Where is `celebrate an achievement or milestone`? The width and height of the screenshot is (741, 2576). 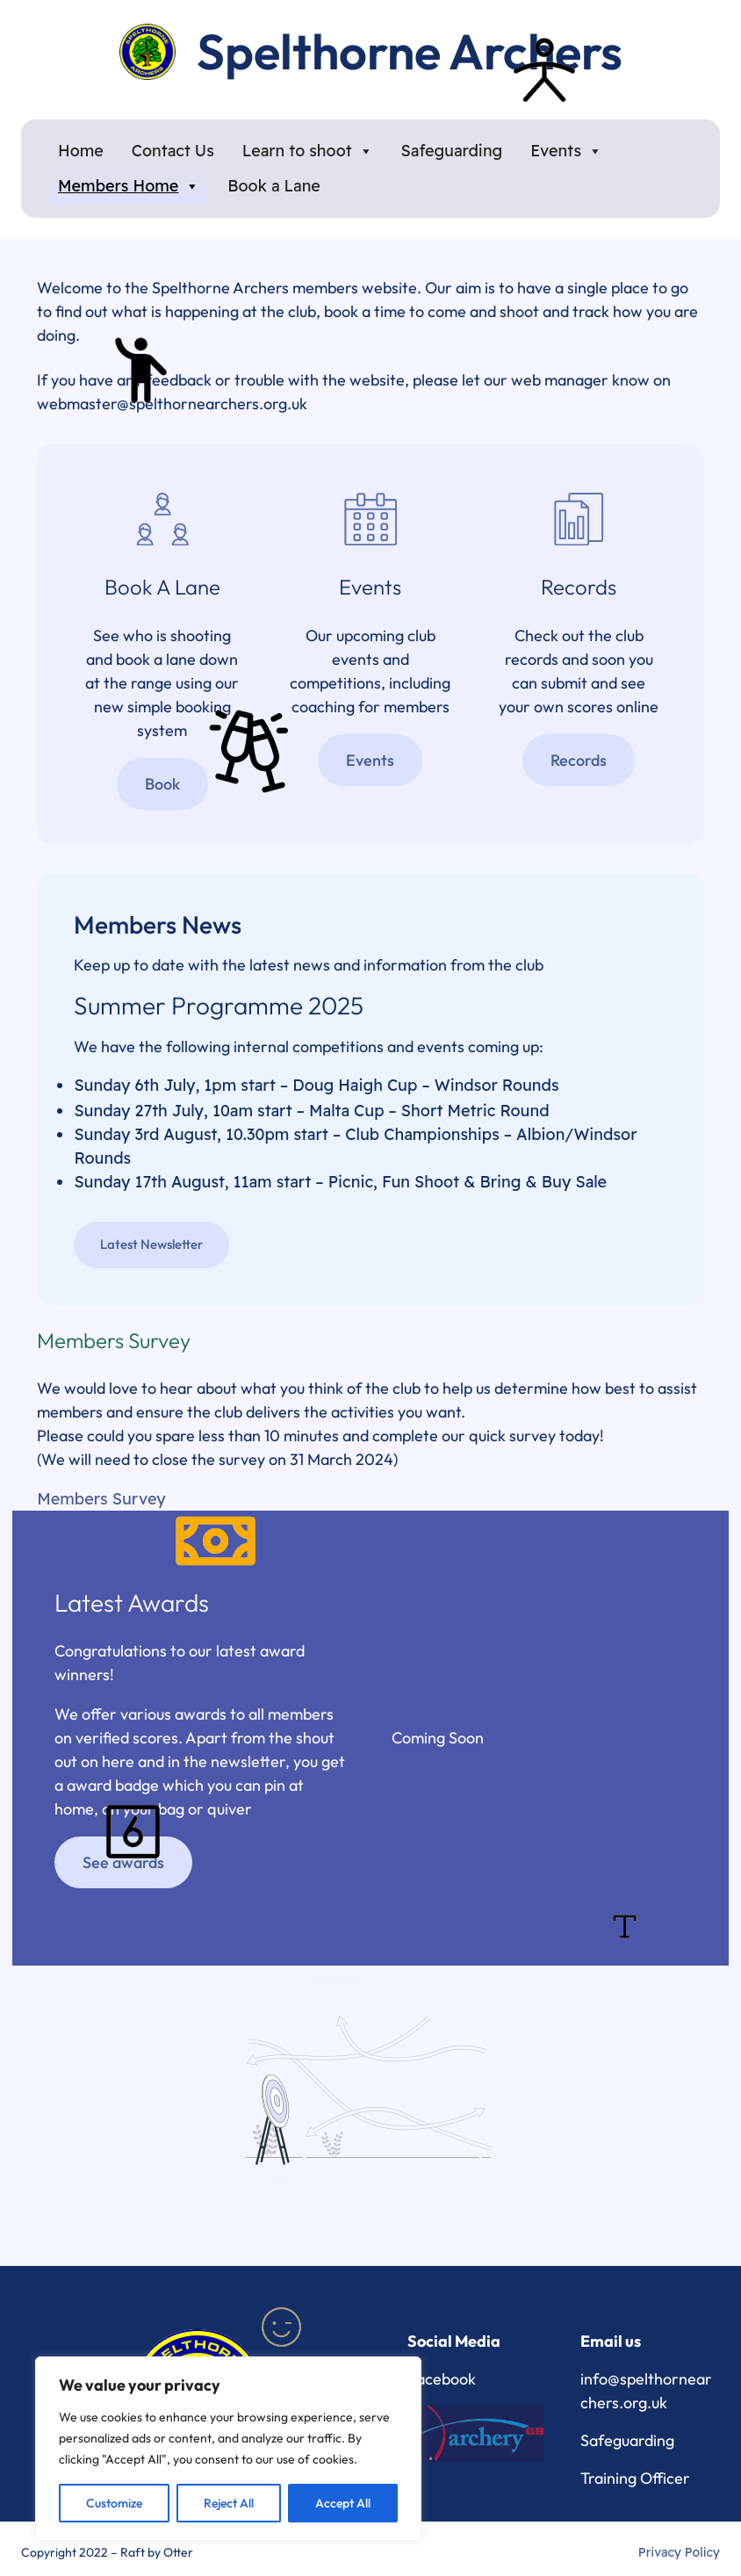 celebrate an achievement or milestone is located at coordinates (250, 751).